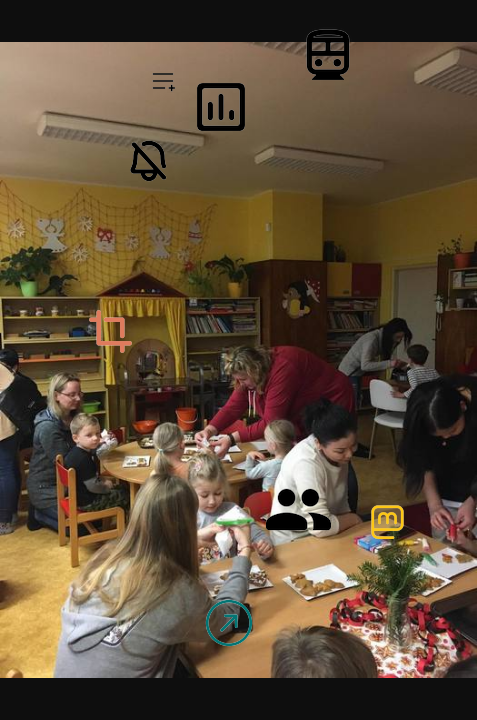 This screenshot has height=720, width=477. What do you see at coordinates (298, 509) in the screenshot?
I see `view group members` at bounding box center [298, 509].